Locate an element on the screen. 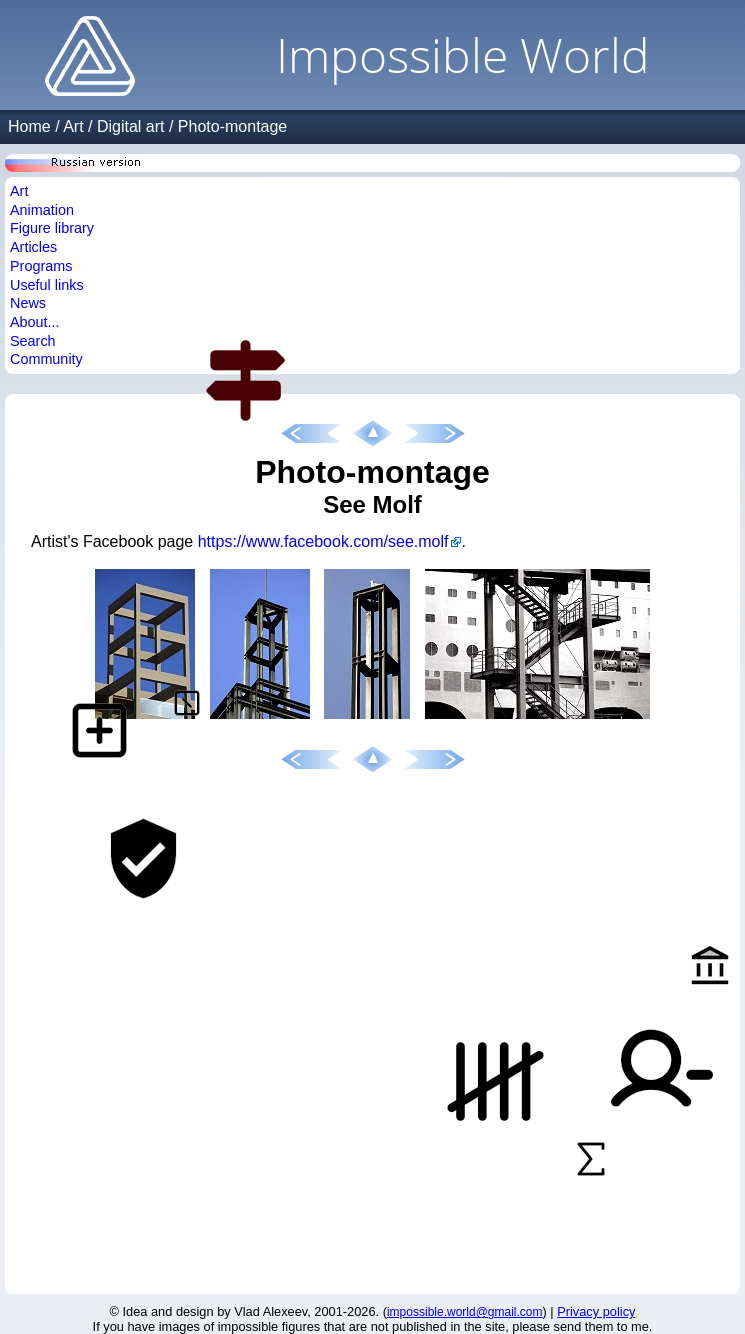 This screenshot has height=1334, width=745. indicates a count of five items is located at coordinates (495, 1081).